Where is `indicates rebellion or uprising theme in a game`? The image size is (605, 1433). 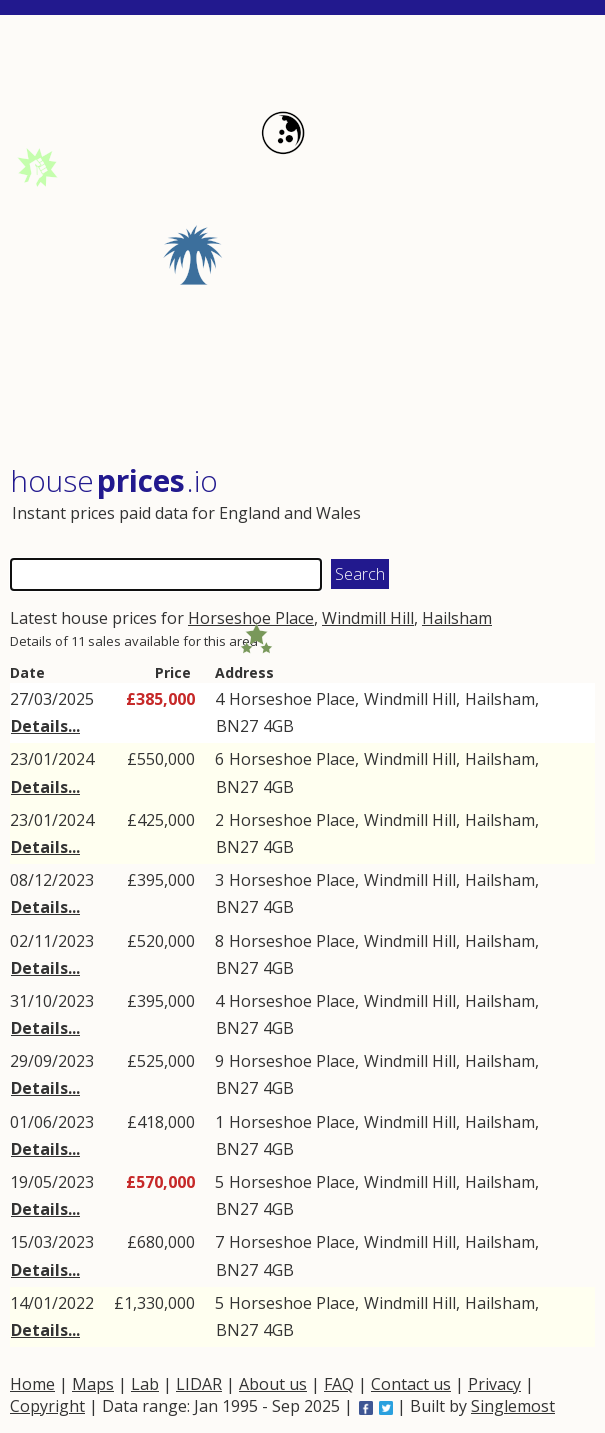
indicates rebellion or uprising theme in a game is located at coordinates (37, 167).